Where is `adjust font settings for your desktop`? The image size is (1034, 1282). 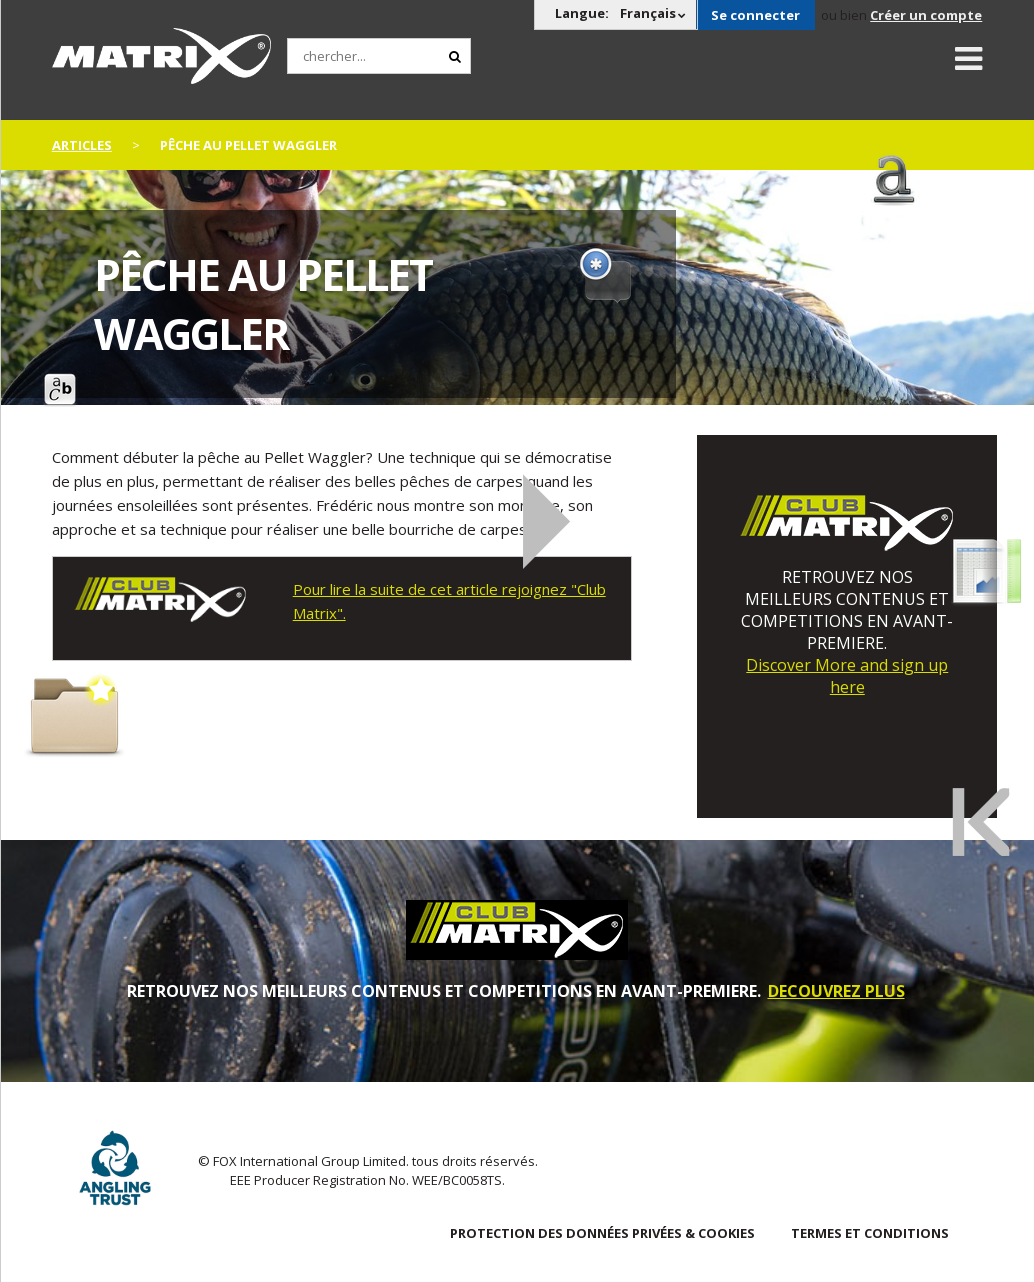 adjust font settings for your desktop is located at coordinates (60, 389).